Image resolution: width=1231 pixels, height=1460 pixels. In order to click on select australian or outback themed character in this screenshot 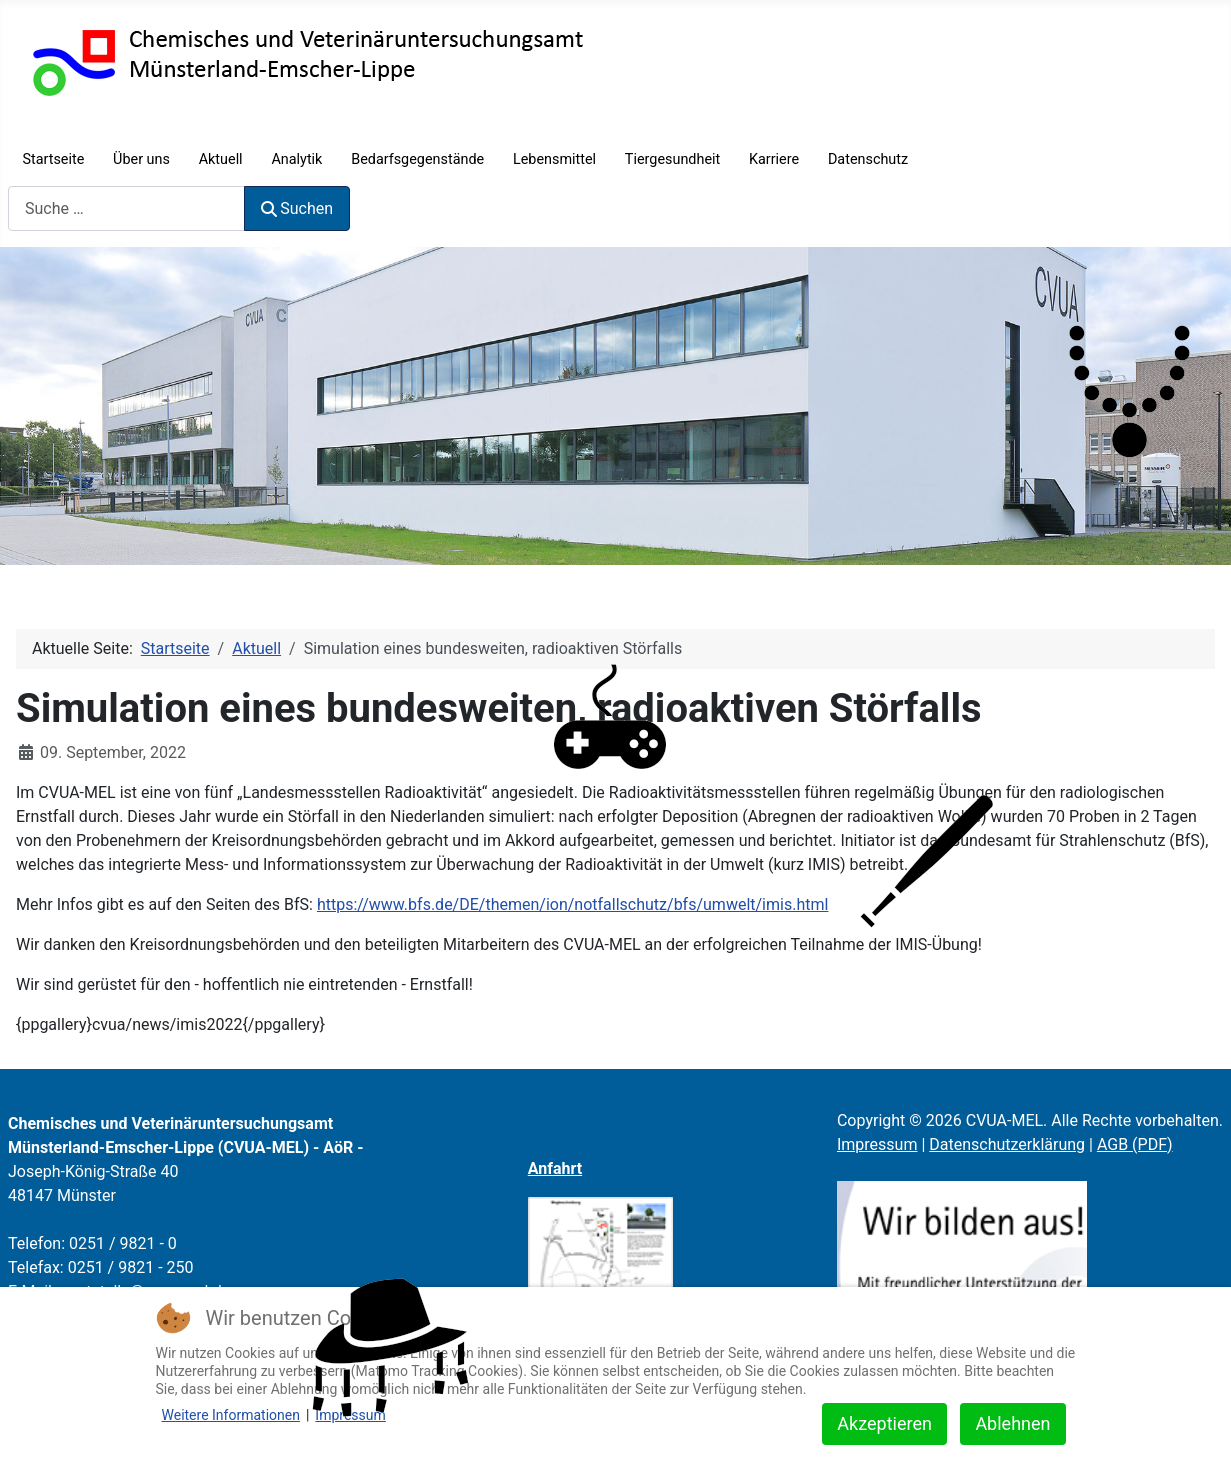, I will do `click(390, 1347)`.